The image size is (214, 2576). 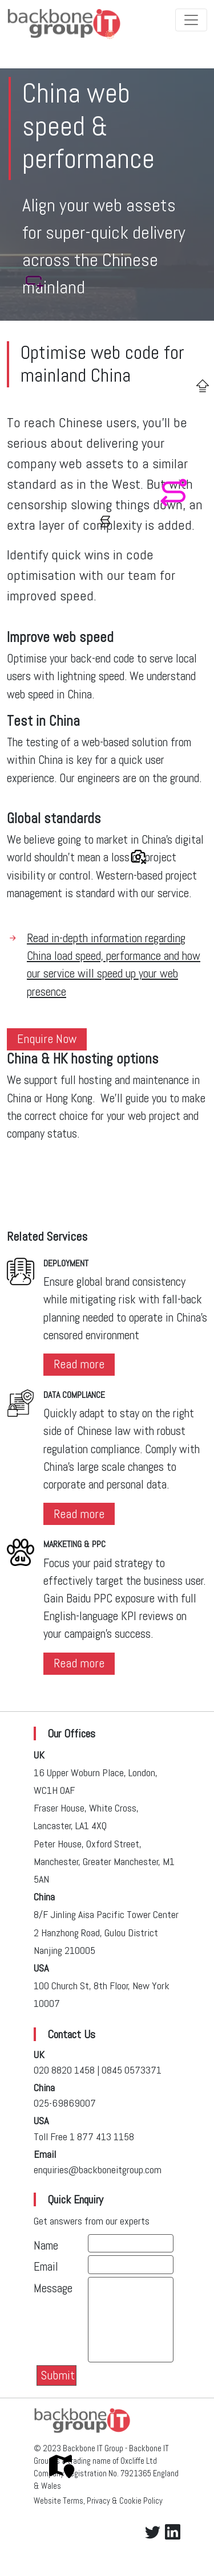 What do you see at coordinates (34, 280) in the screenshot?
I see `add a new variable` at bounding box center [34, 280].